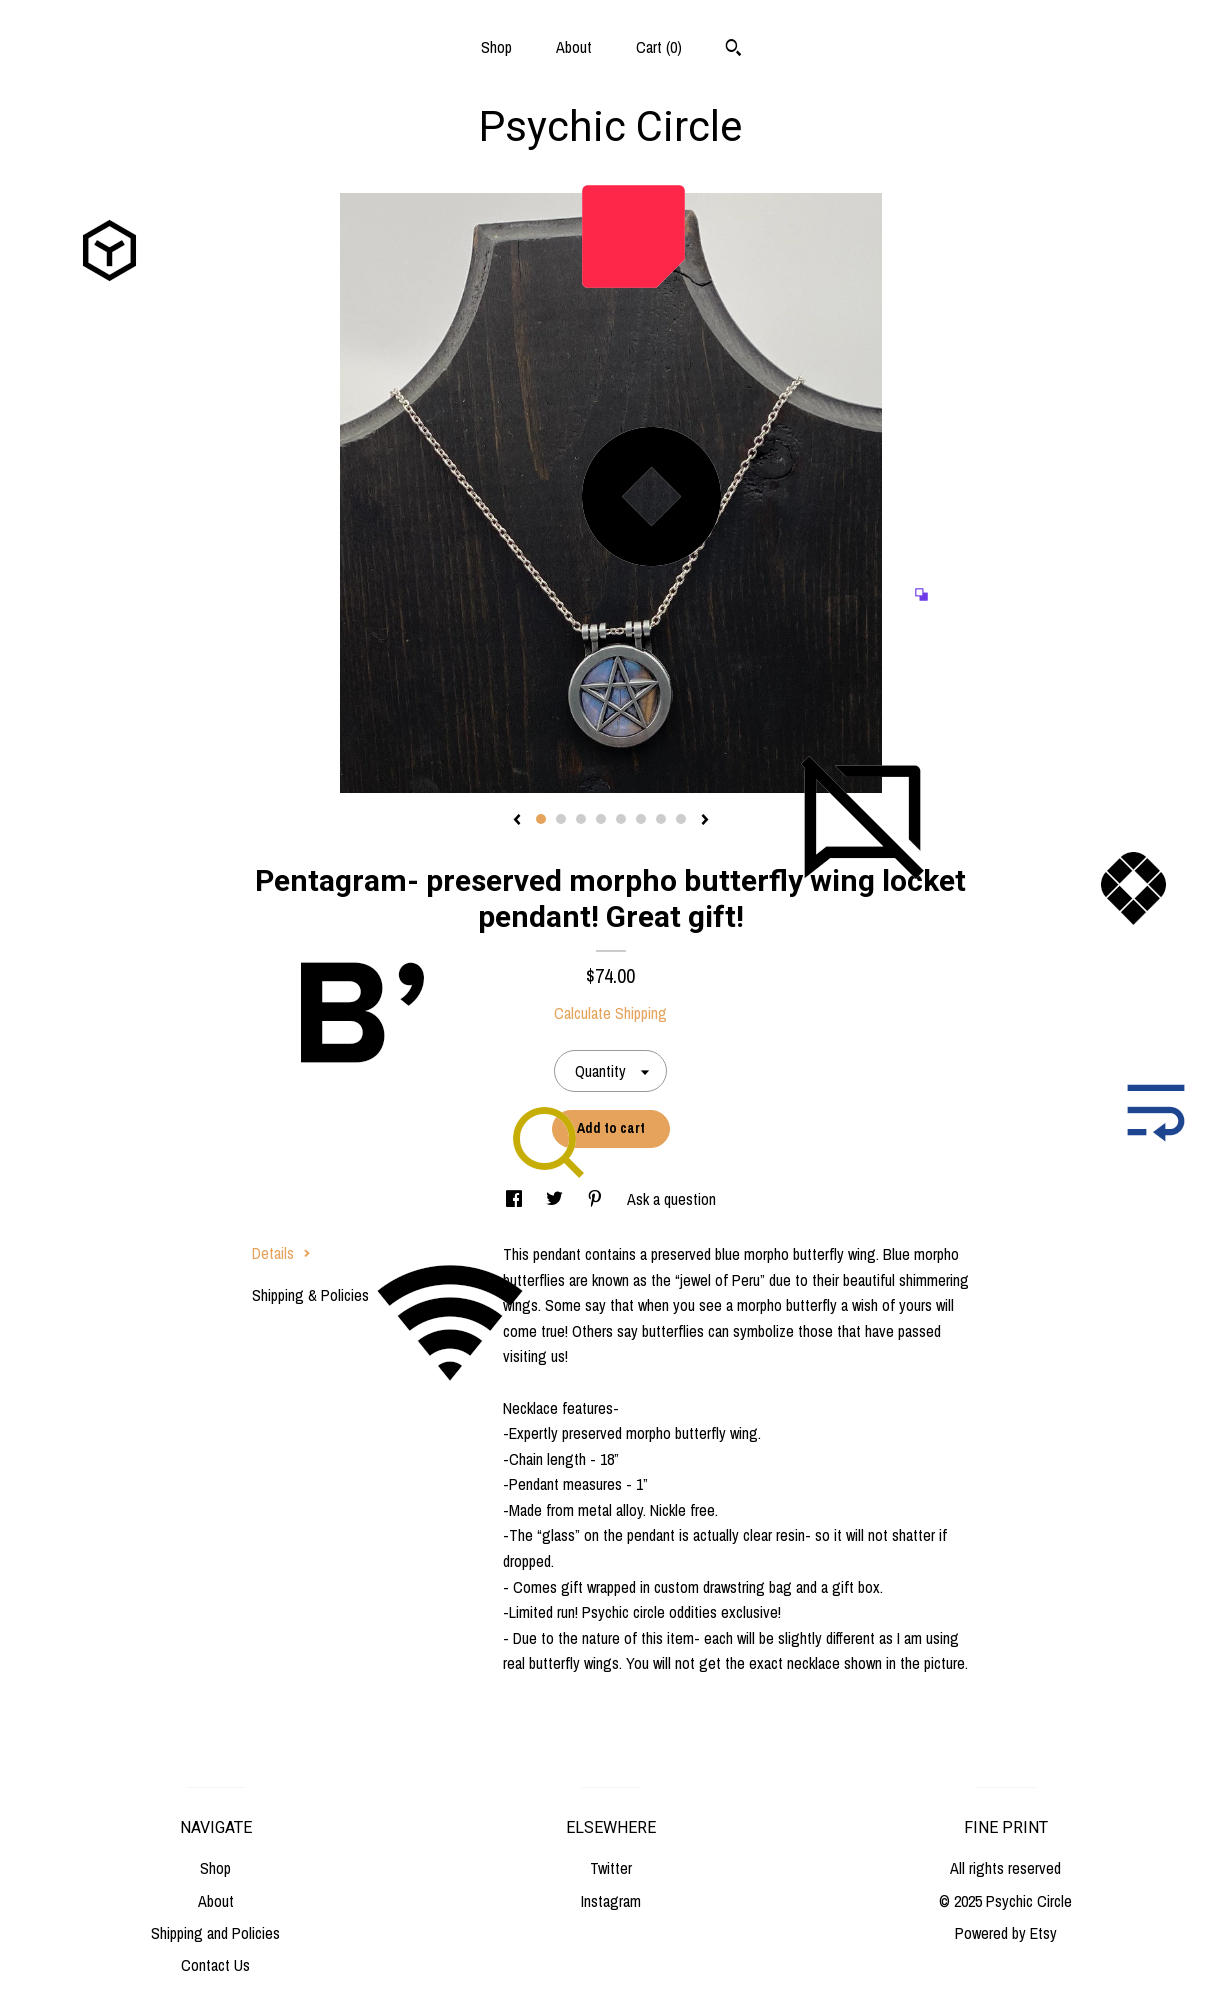 The image size is (1221, 2007). What do you see at coordinates (1133, 888) in the screenshot?
I see `MapTiler company logo` at bounding box center [1133, 888].